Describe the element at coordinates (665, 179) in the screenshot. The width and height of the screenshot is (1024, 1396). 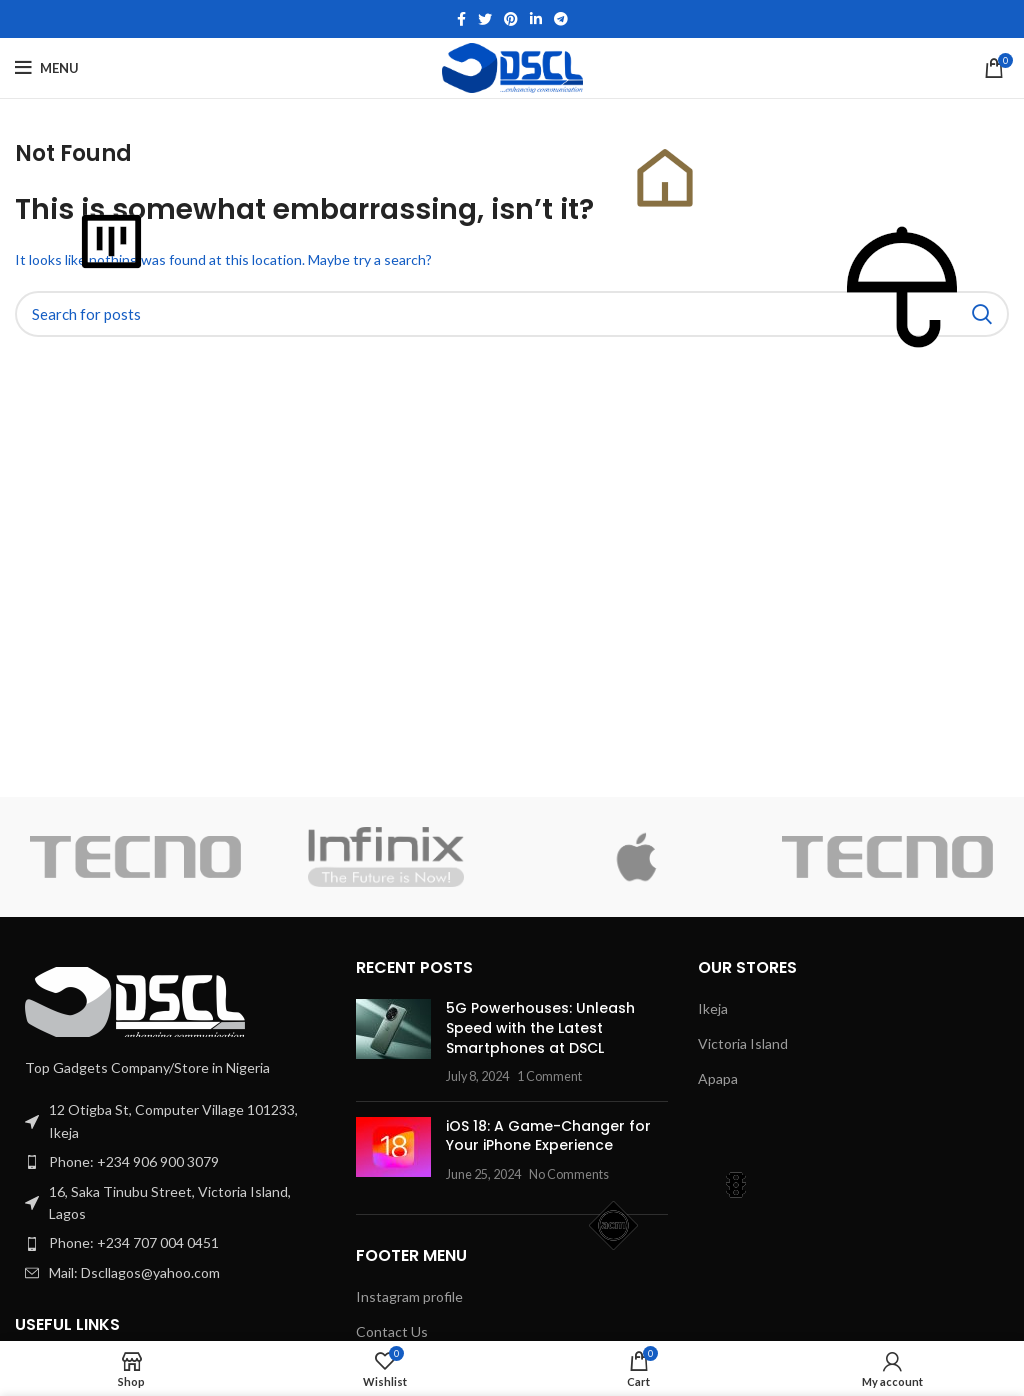
I see `navigate to home screen` at that location.